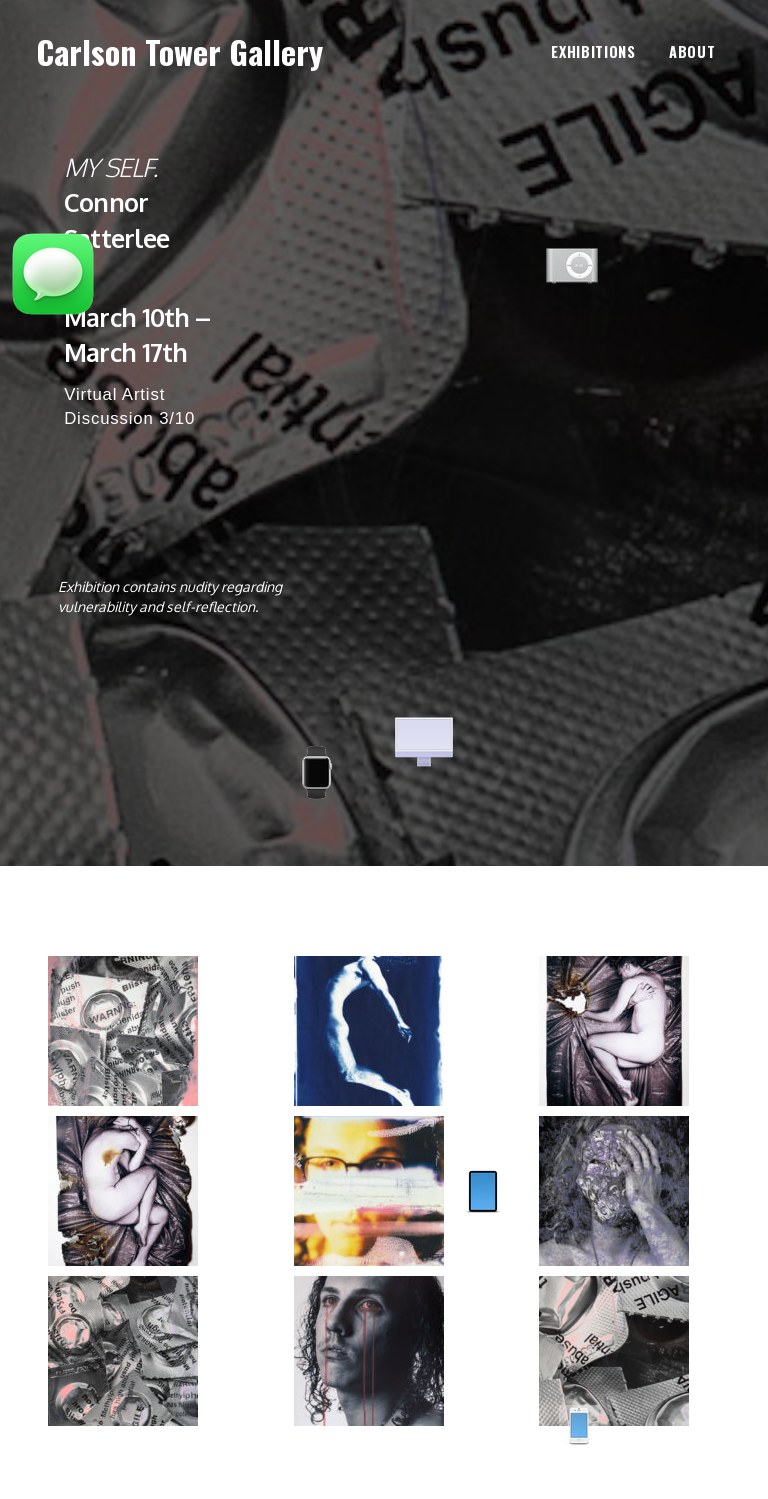 Image resolution: width=768 pixels, height=1499 pixels. Describe the element at coordinates (316, 772) in the screenshot. I see `apple watch device icon` at that location.